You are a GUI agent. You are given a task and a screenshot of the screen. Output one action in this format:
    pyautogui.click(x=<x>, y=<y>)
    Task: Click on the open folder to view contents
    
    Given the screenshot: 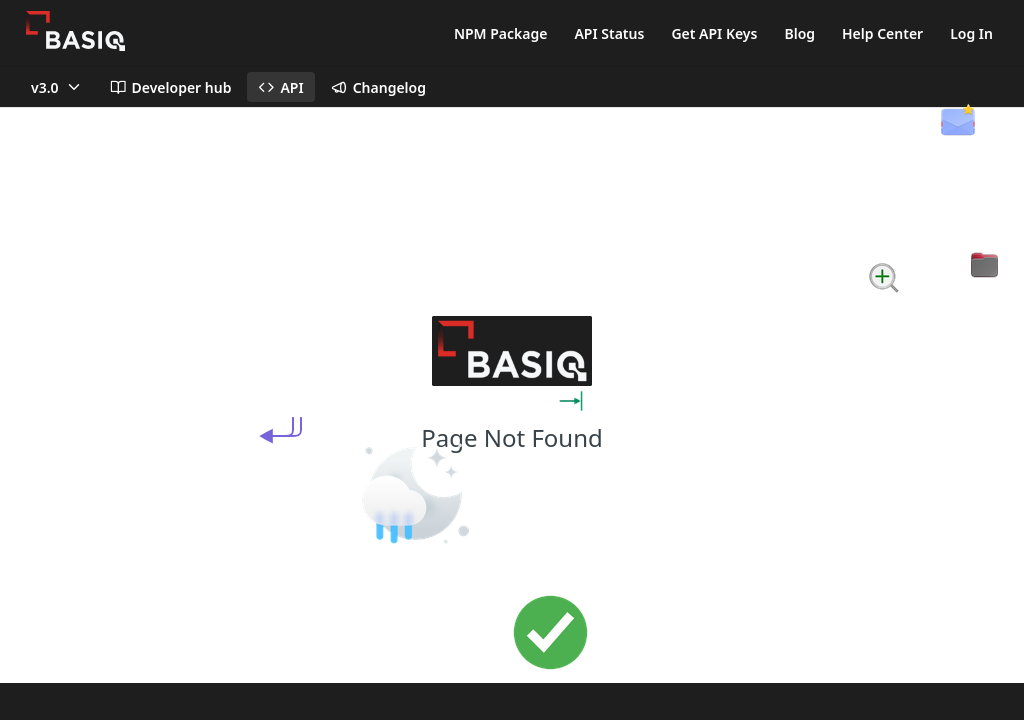 What is the action you would take?
    pyautogui.click(x=984, y=264)
    